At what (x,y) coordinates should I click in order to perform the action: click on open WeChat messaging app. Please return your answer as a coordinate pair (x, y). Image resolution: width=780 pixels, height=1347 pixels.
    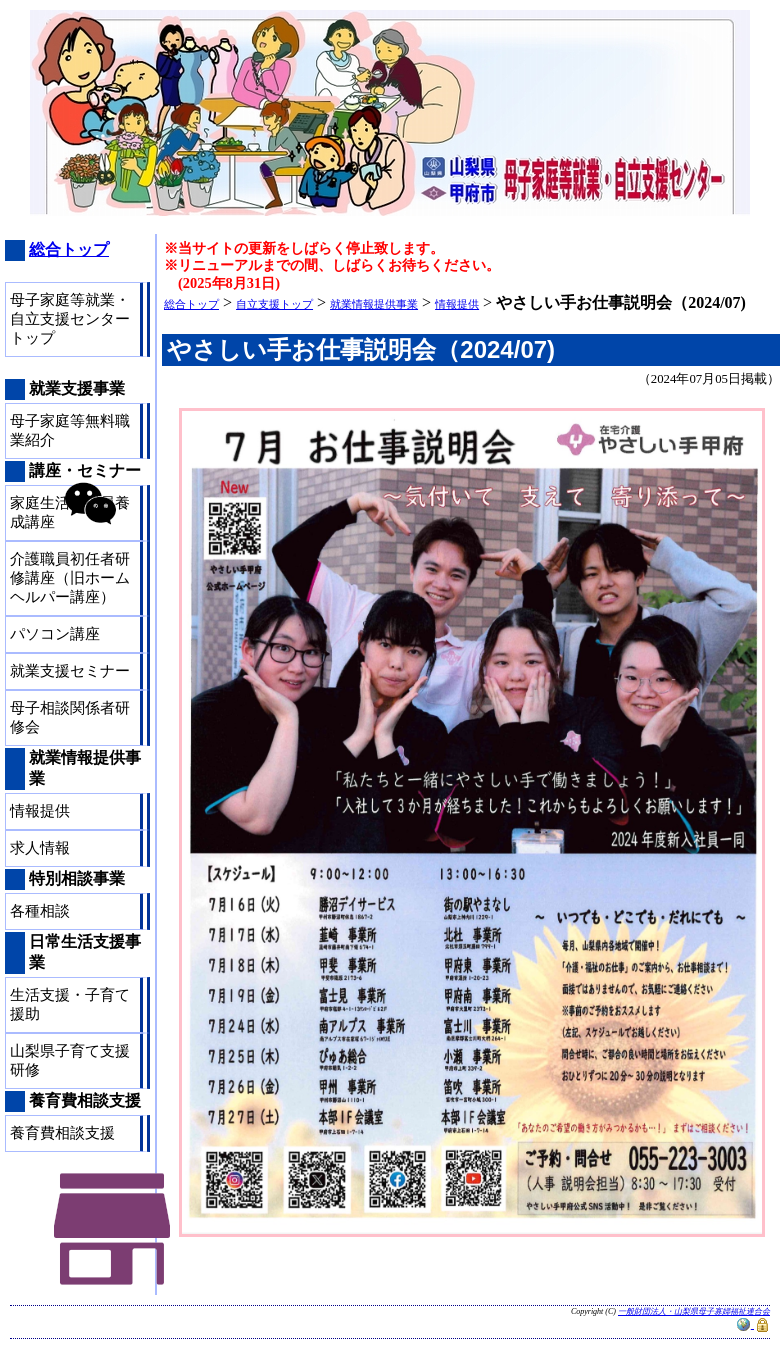
    Looking at the image, I should click on (90, 503).